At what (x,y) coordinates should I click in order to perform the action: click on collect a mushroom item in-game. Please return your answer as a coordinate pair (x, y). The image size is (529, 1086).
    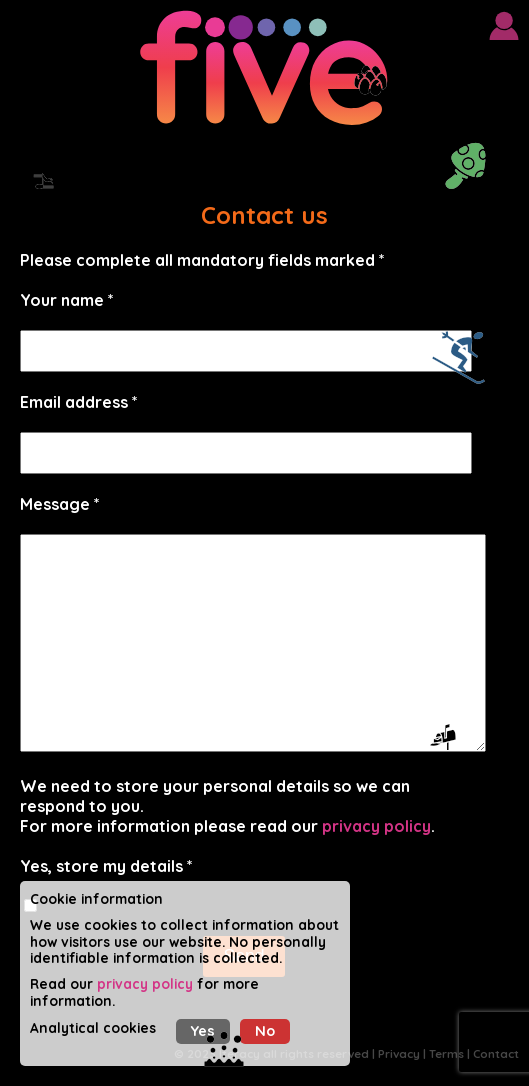
    Looking at the image, I should click on (465, 166).